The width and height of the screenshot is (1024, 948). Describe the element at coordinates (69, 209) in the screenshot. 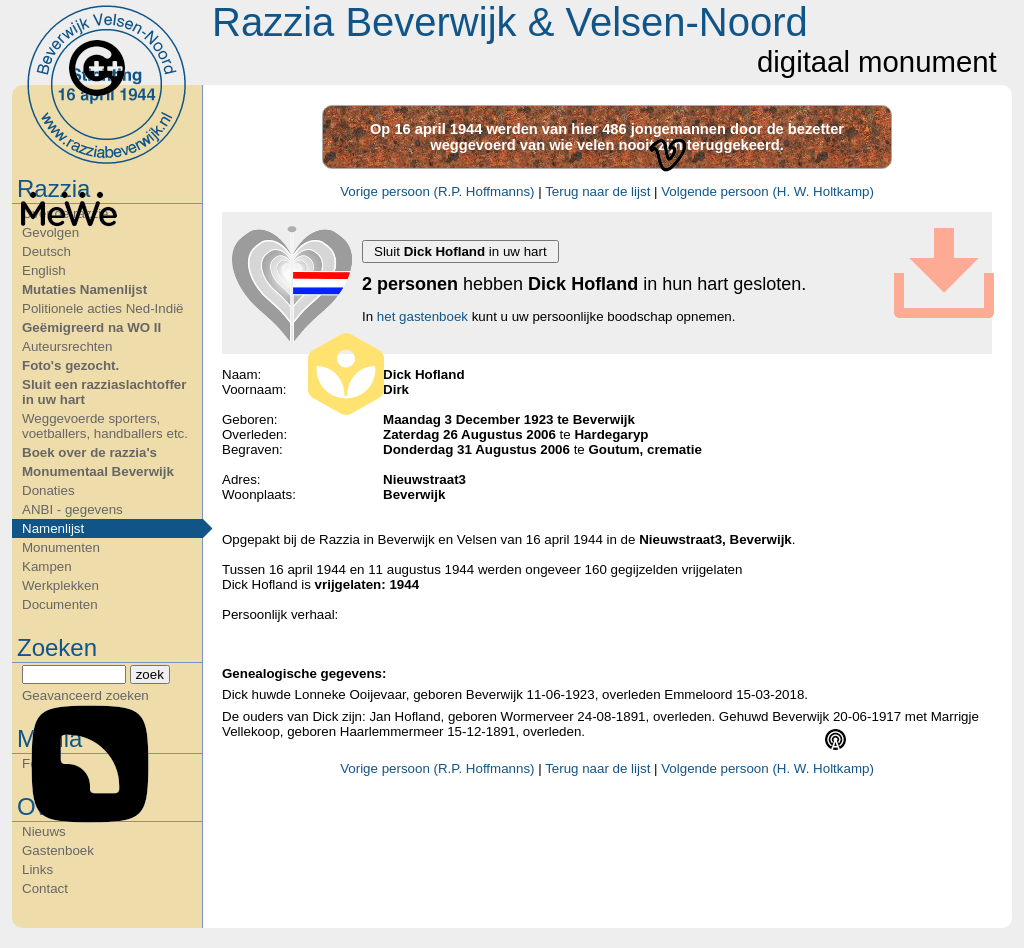

I see `open the MeWe social network app` at that location.